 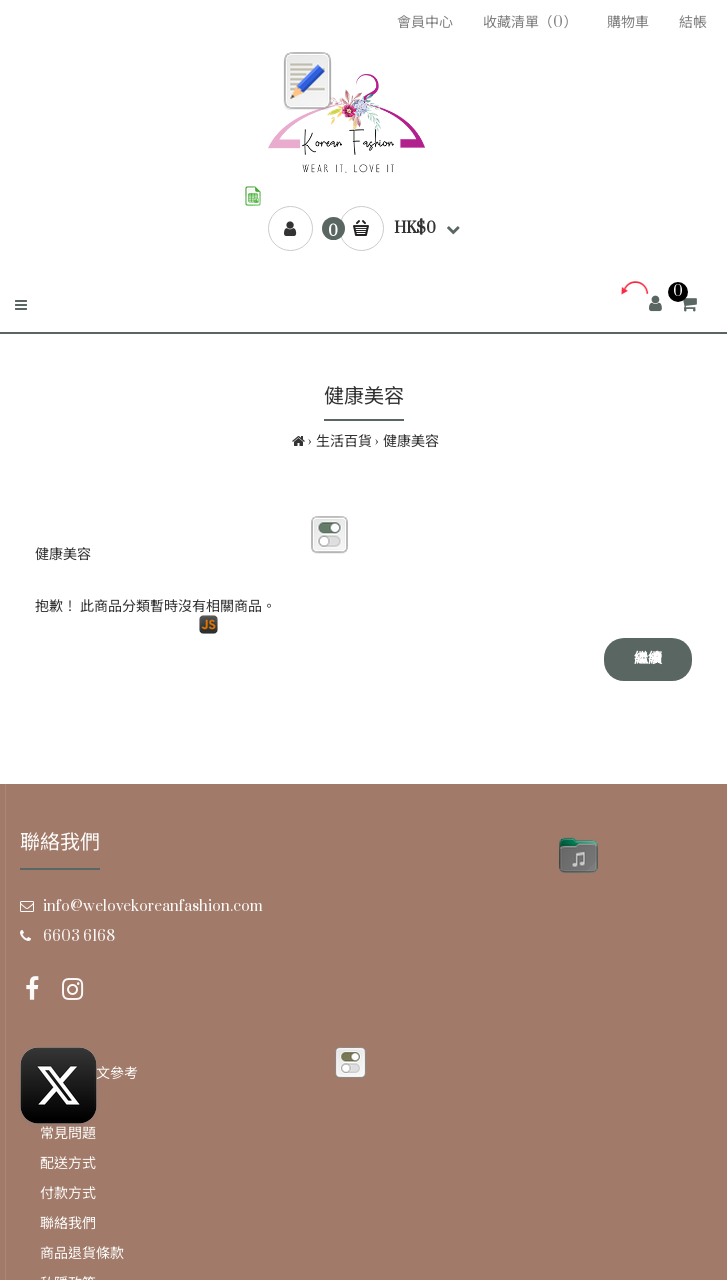 What do you see at coordinates (578, 854) in the screenshot?
I see `open your music folder` at bounding box center [578, 854].